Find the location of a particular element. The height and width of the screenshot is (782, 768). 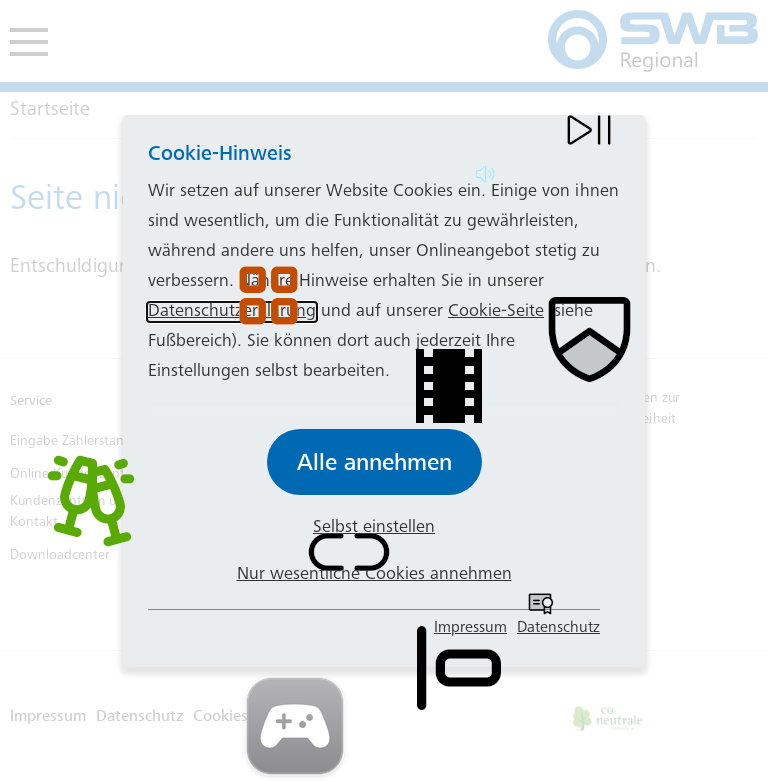

access security or protection settings is located at coordinates (589, 334).